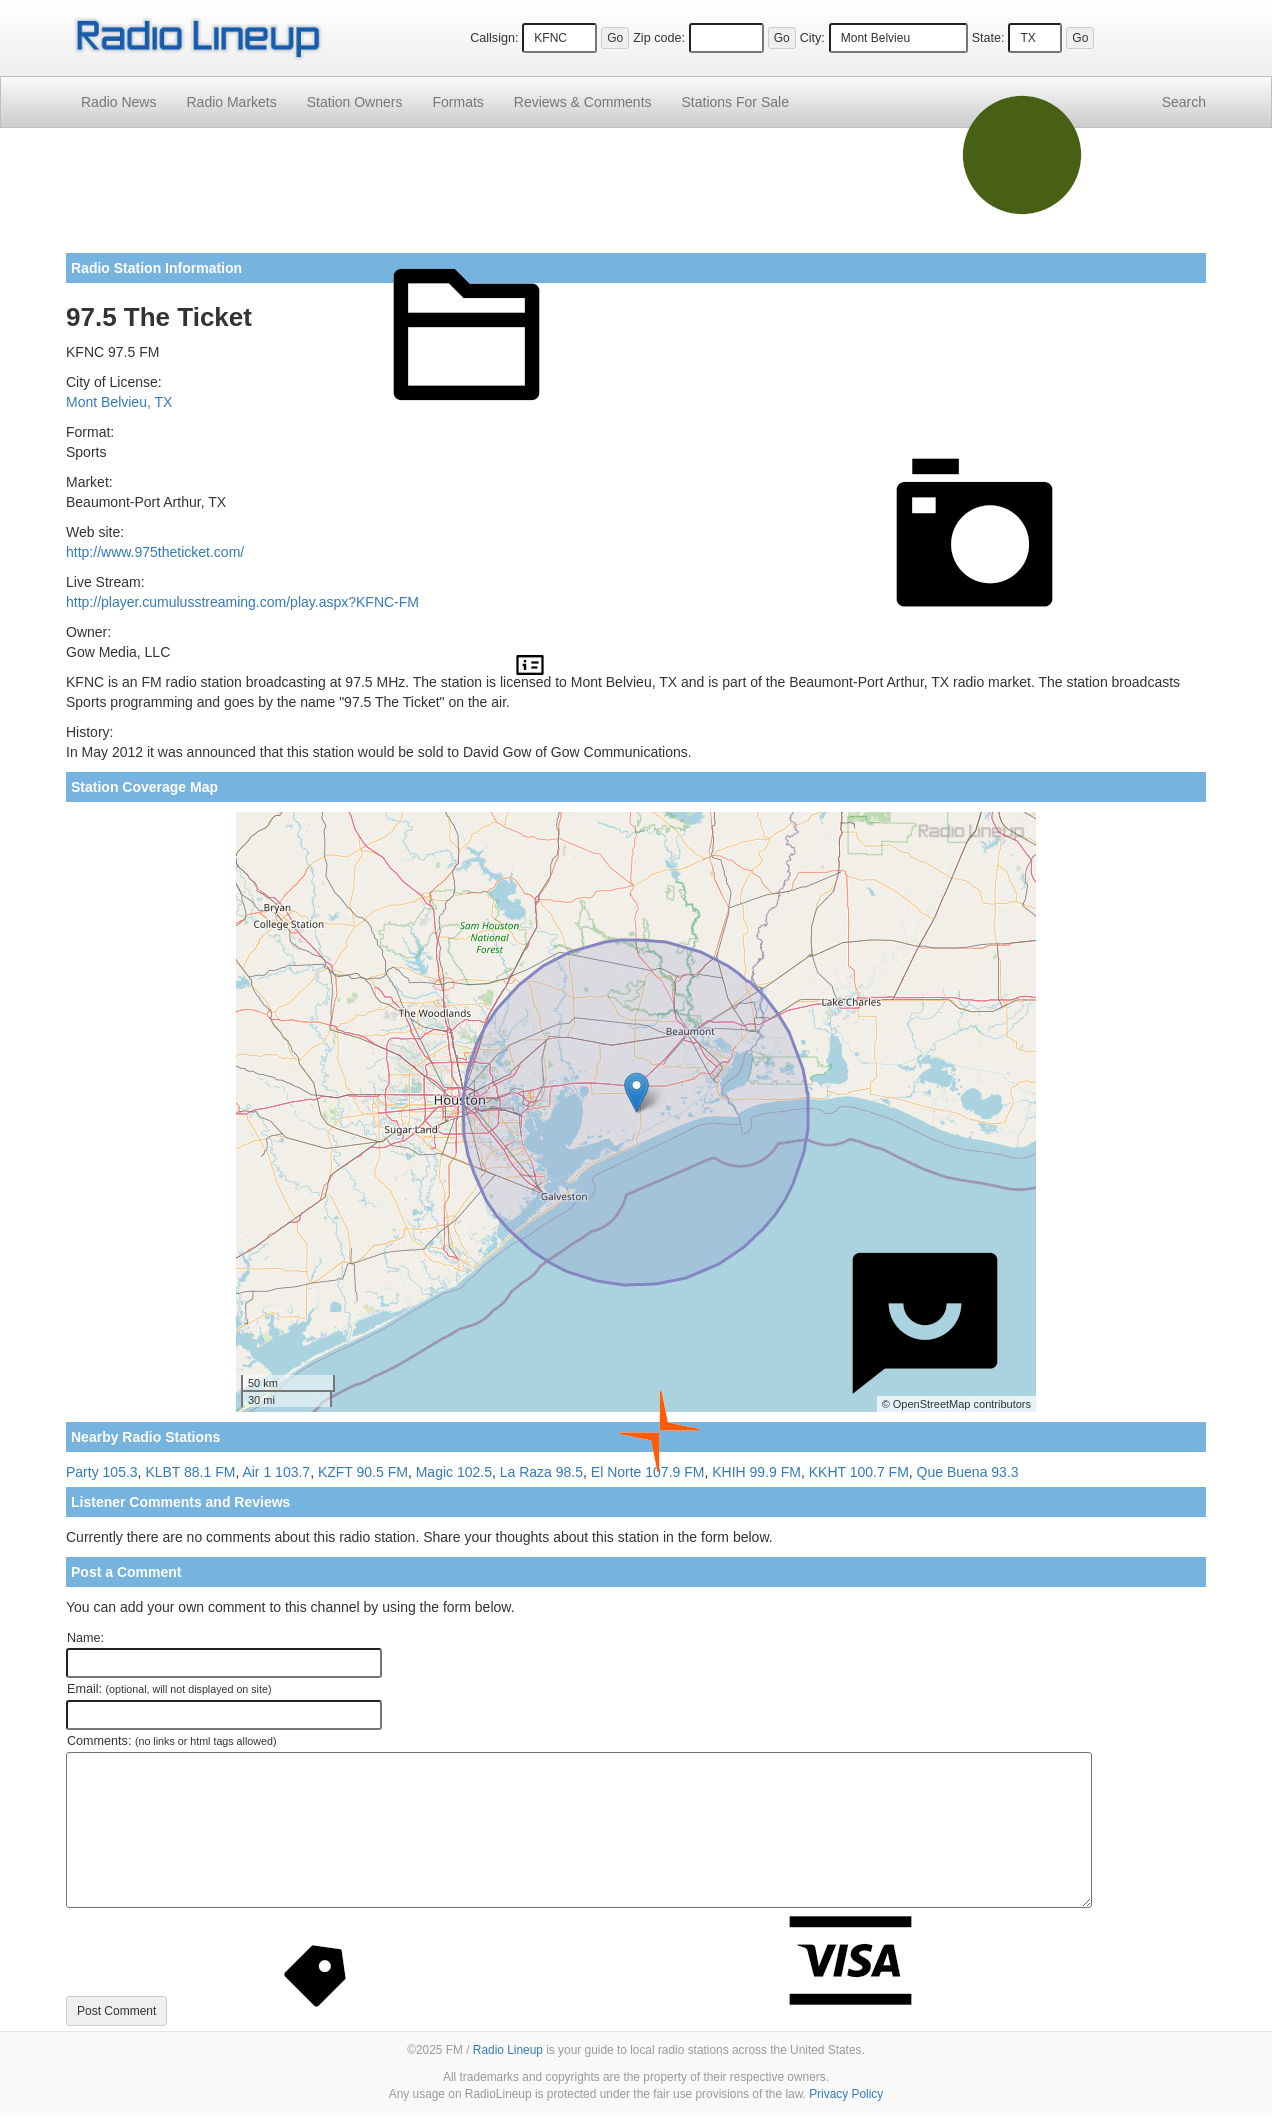 The image size is (1272, 2118). Describe the element at coordinates (974, 536) in the screenshot. I see `open camera to take a photo` at that location.